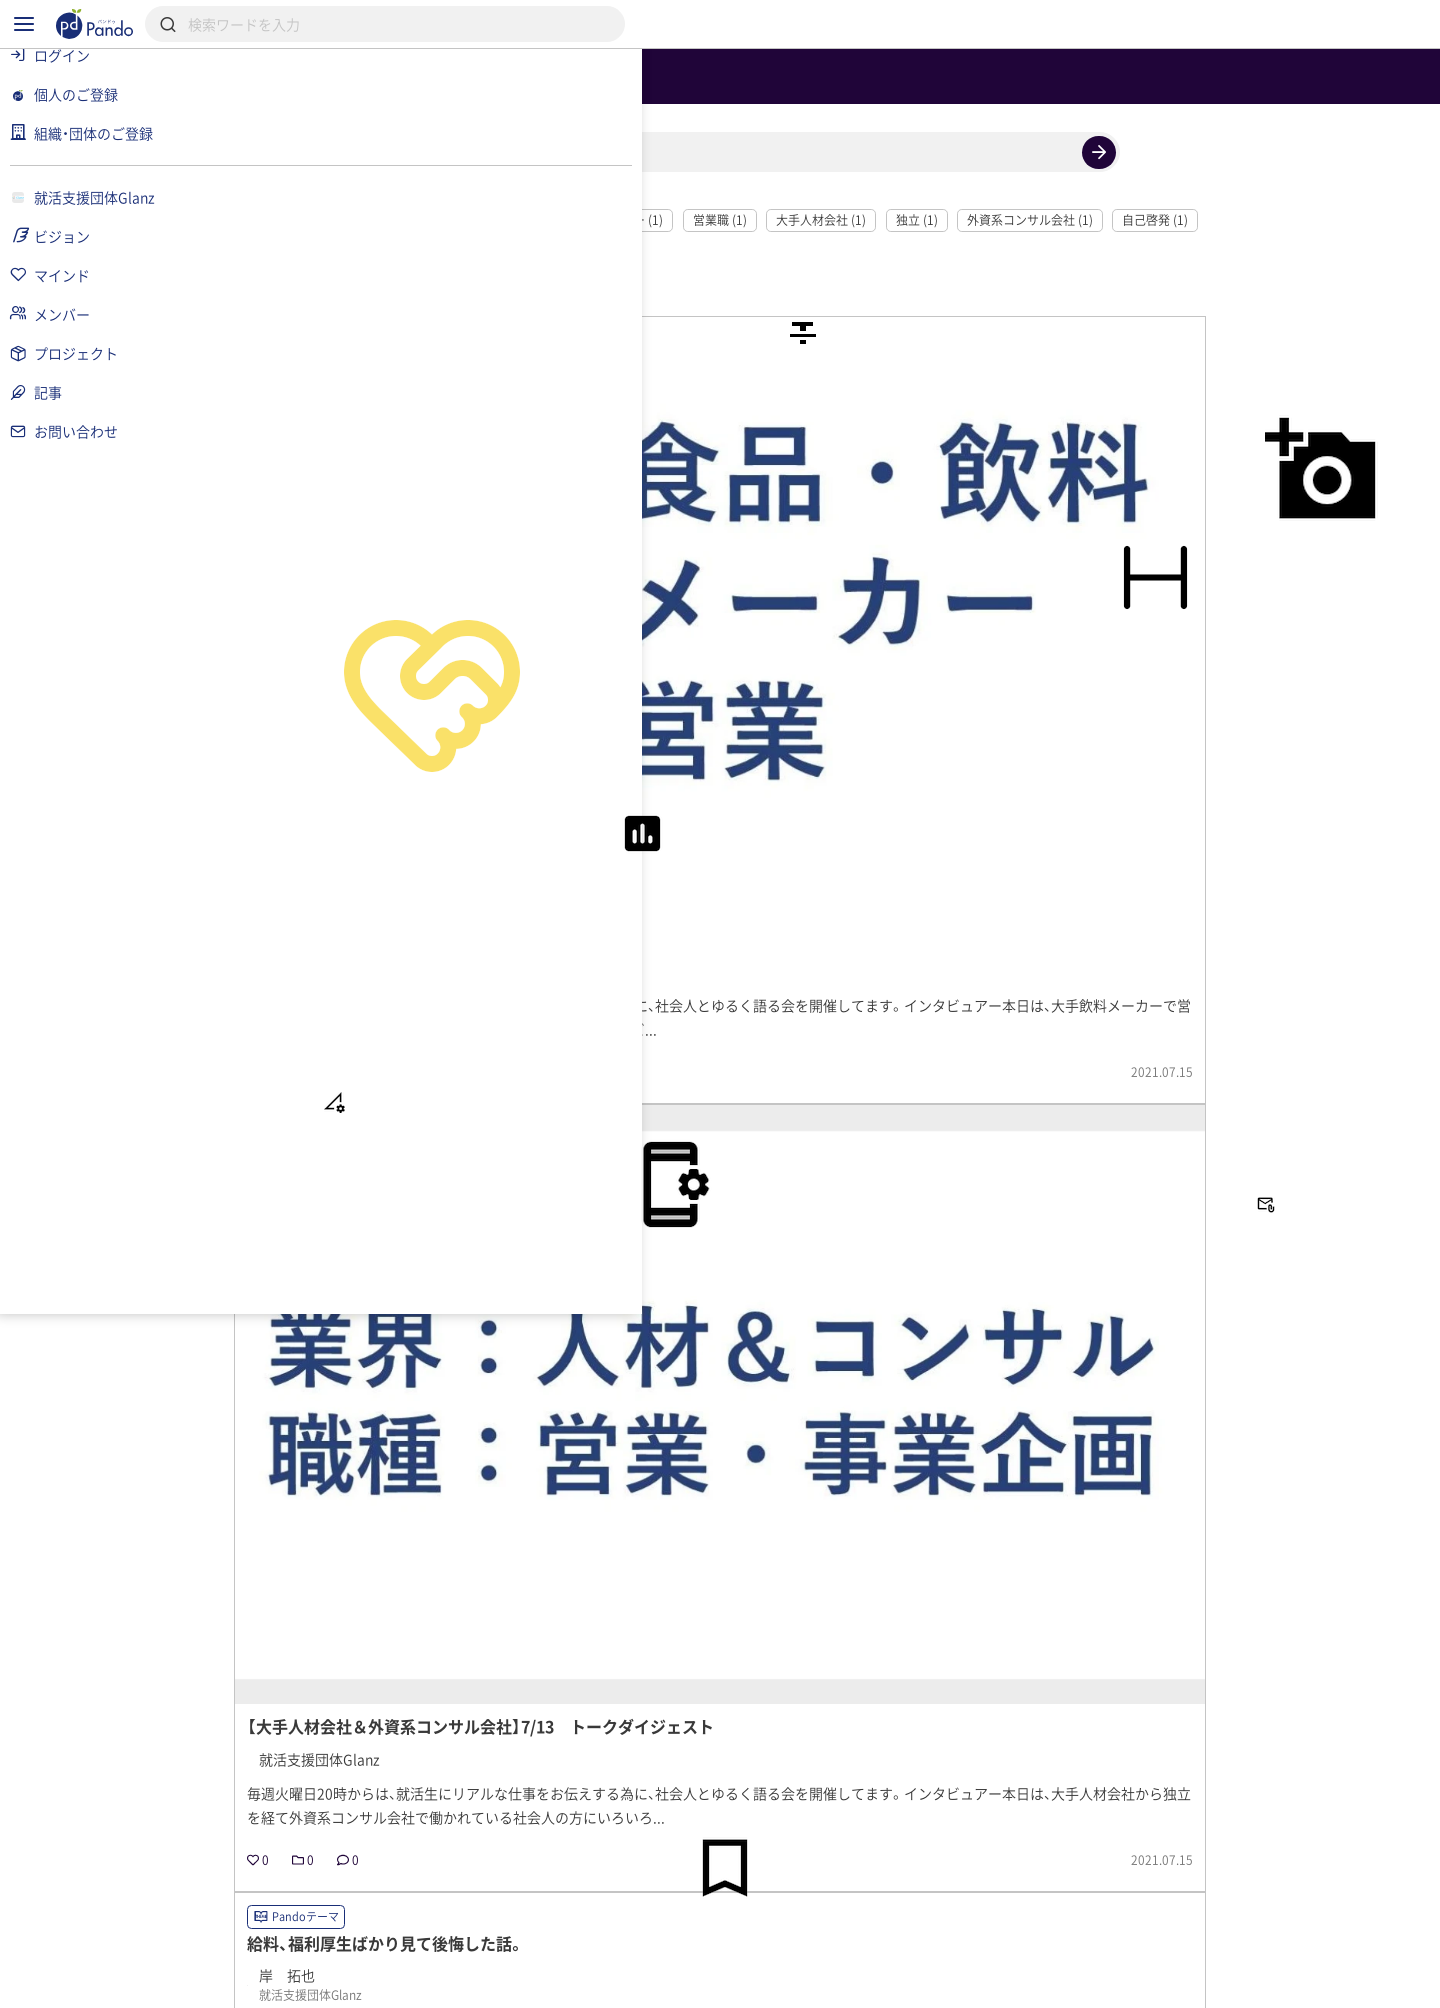 The width and height of the screenshot is (1440, 2008). Describe the element at coordinates (642, 833) in the screenshot. I see `view analytics and reports` at that location.